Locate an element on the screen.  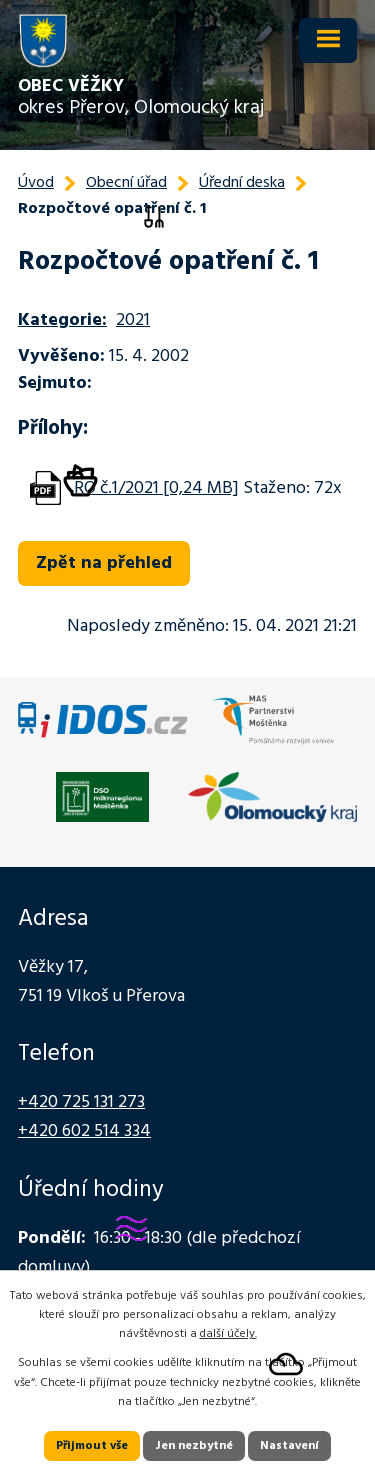
access gardening or landscaping tools is located at coordinates (154, 217).